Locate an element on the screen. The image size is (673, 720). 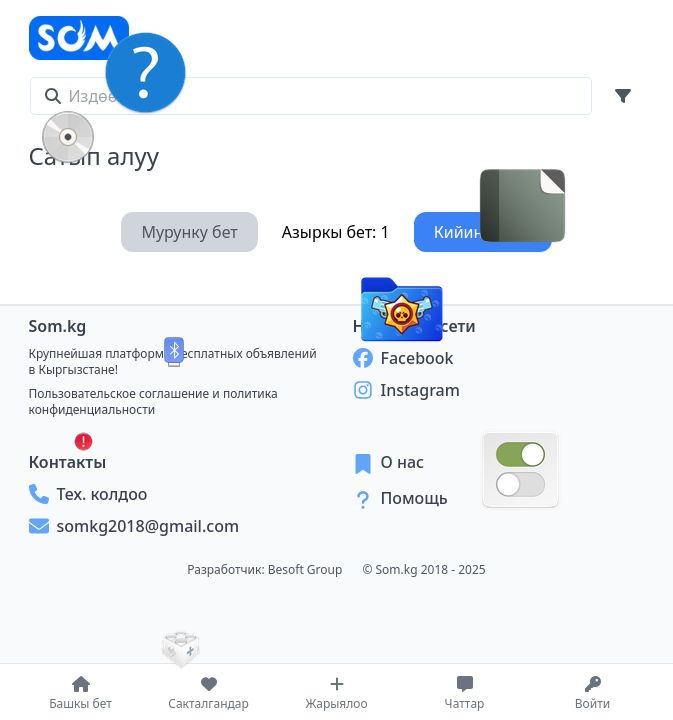
scripting addition or plugin component for script editor is located at coordinates (181, 649).